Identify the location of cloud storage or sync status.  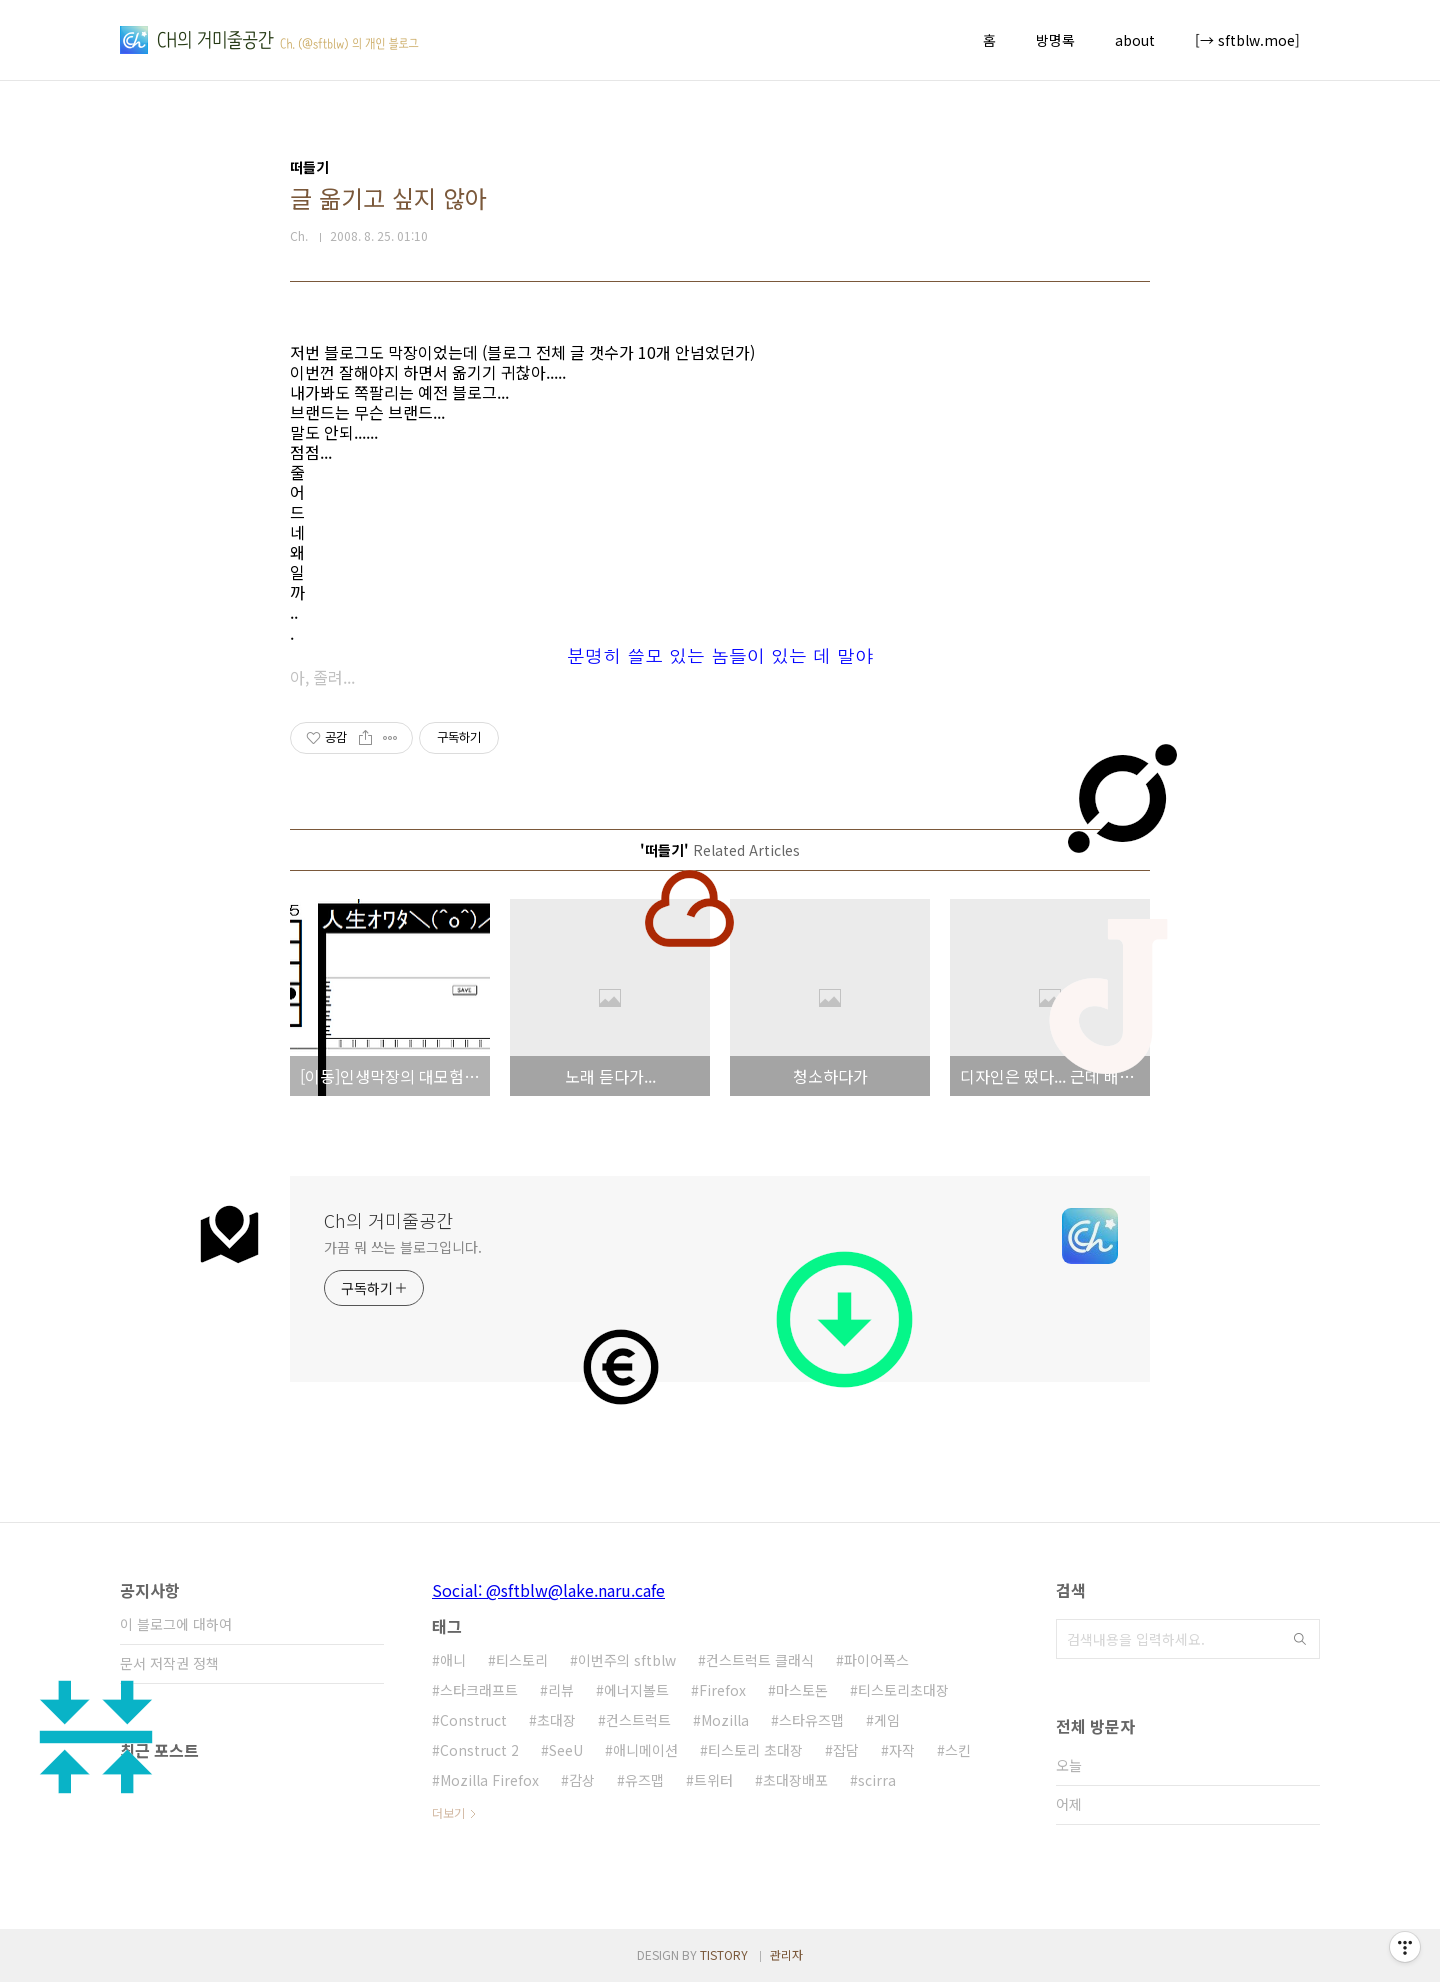
(689, 910).